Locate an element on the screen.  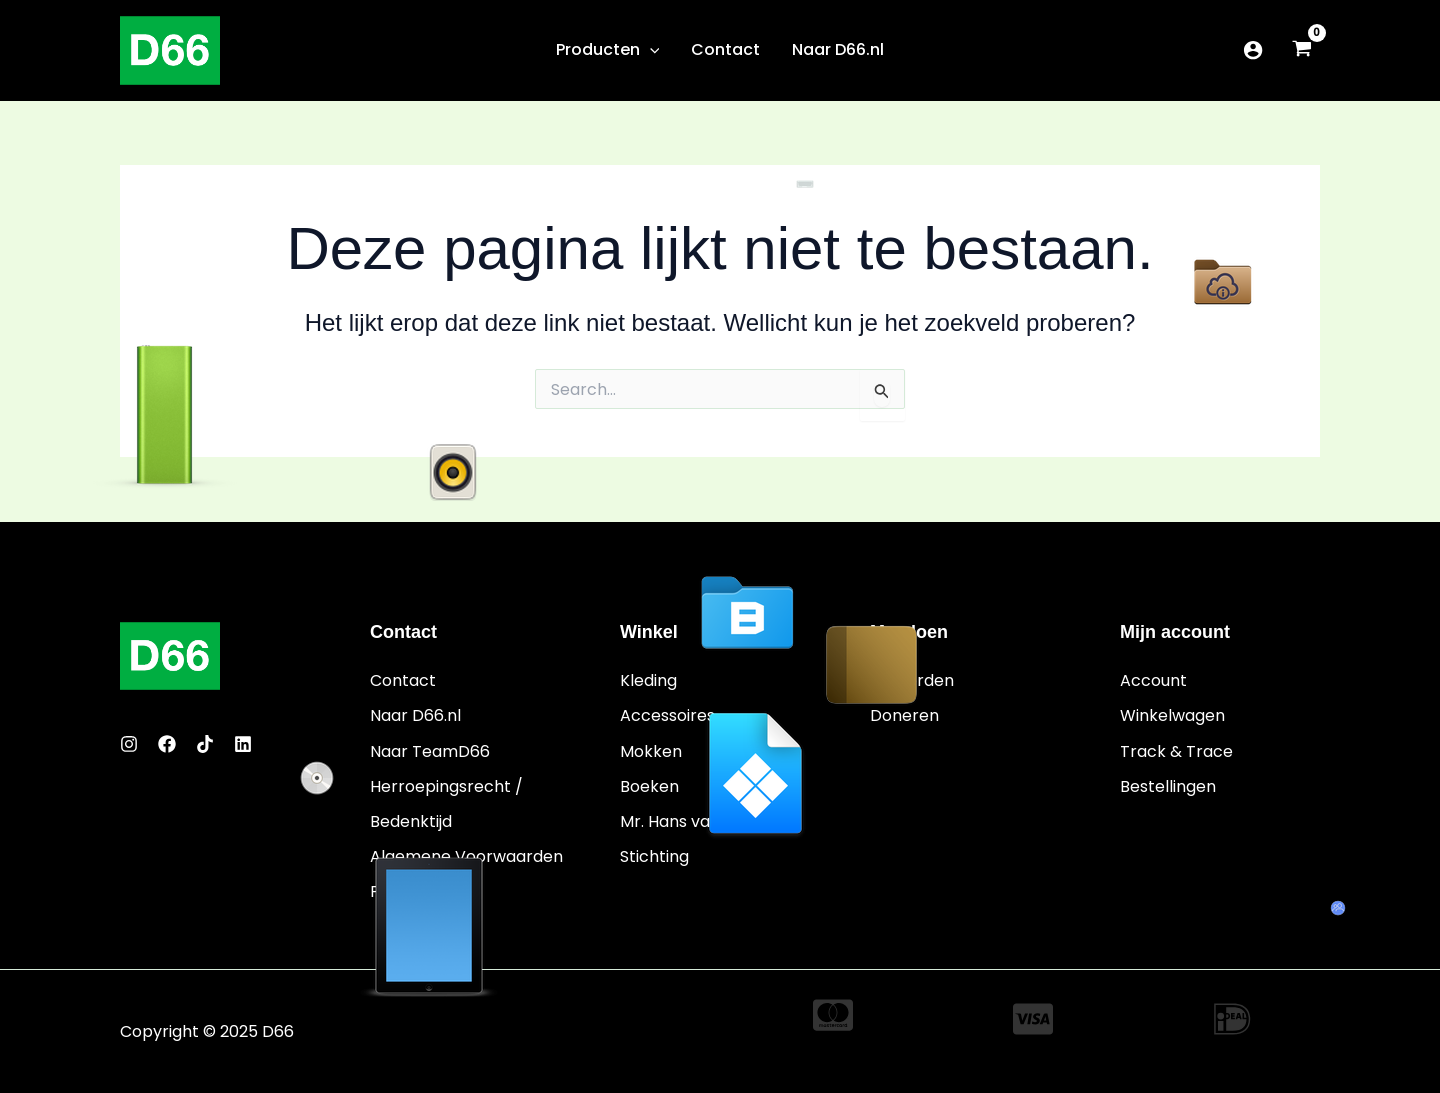
iPod nano device connected is located at coordinates (164, 417).